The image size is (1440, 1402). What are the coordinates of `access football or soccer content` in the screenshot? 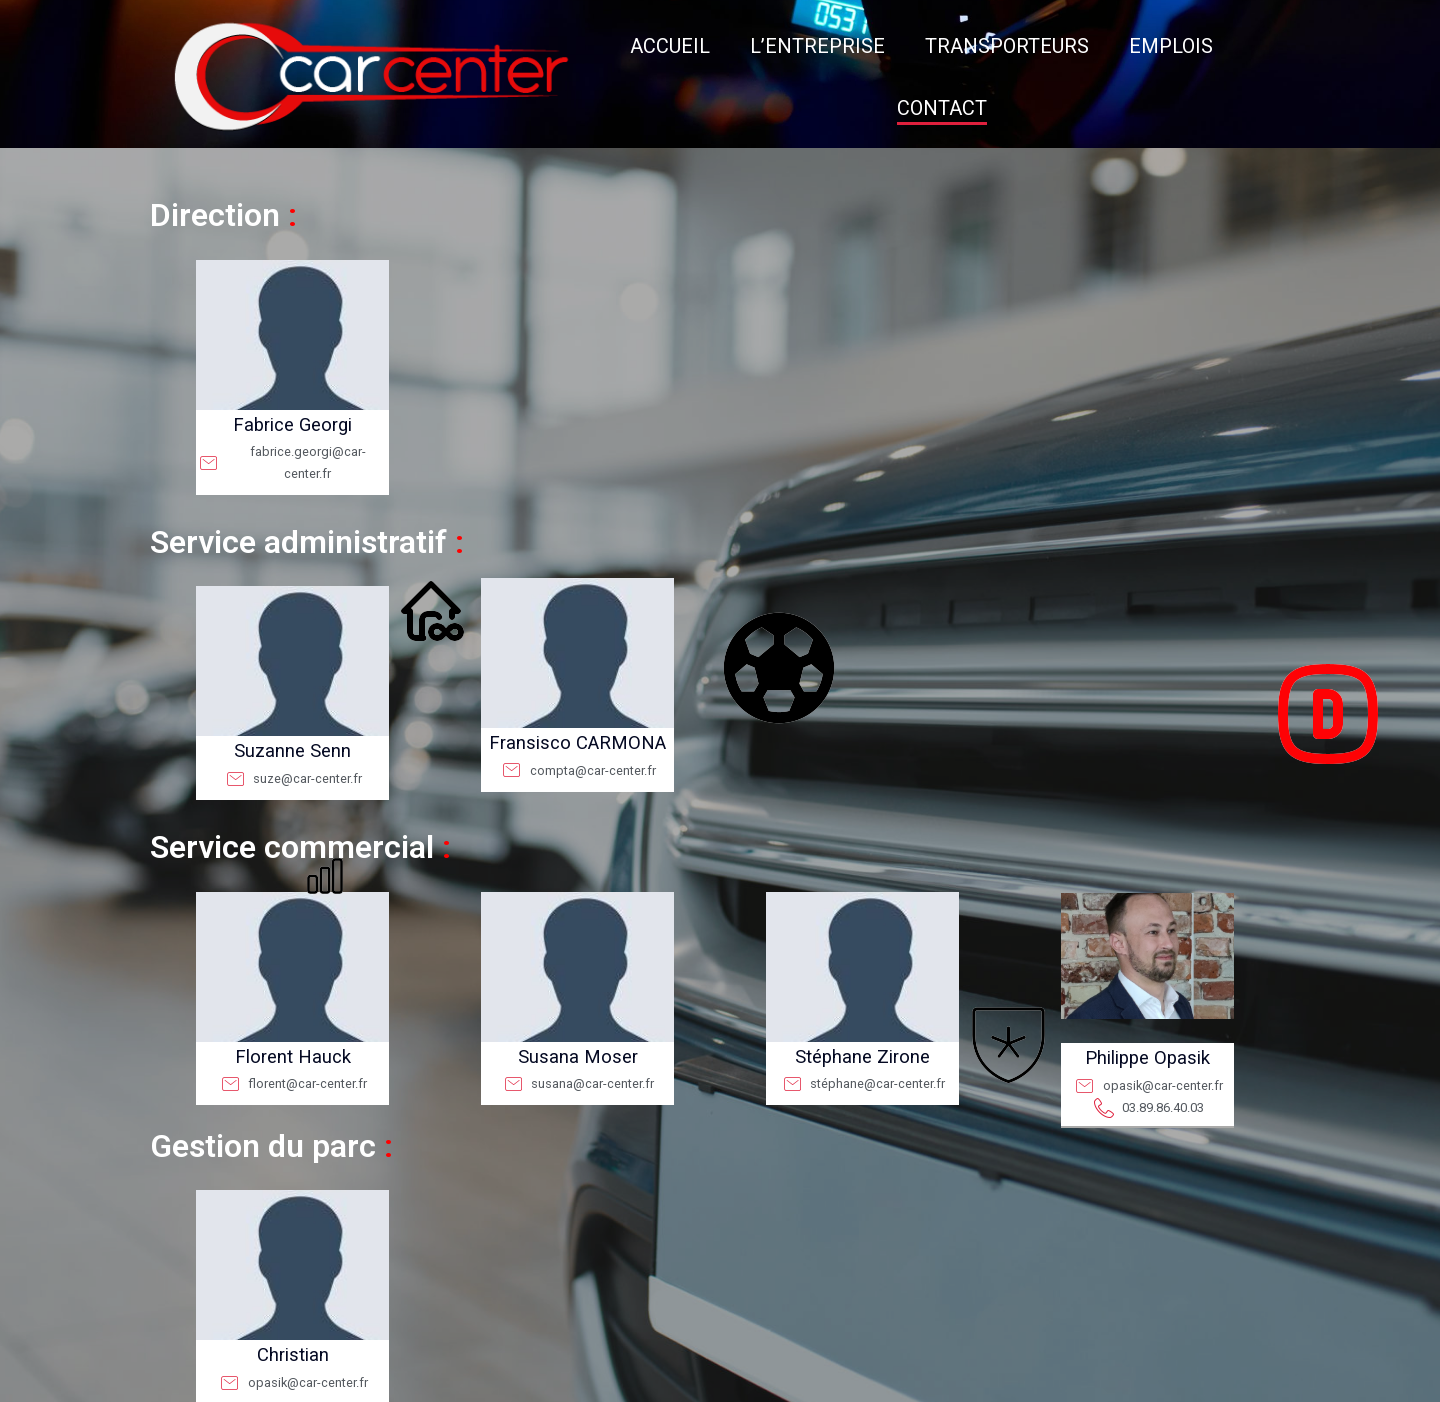 It's located at (779, 668).